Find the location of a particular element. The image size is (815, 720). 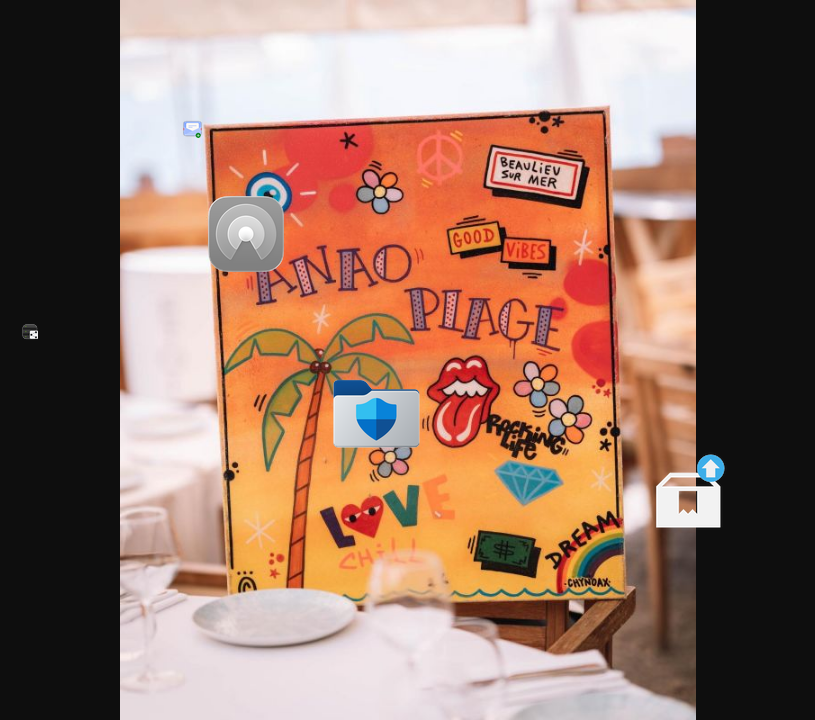

configure network server sharing preferences is located at coordinates (30, 332).